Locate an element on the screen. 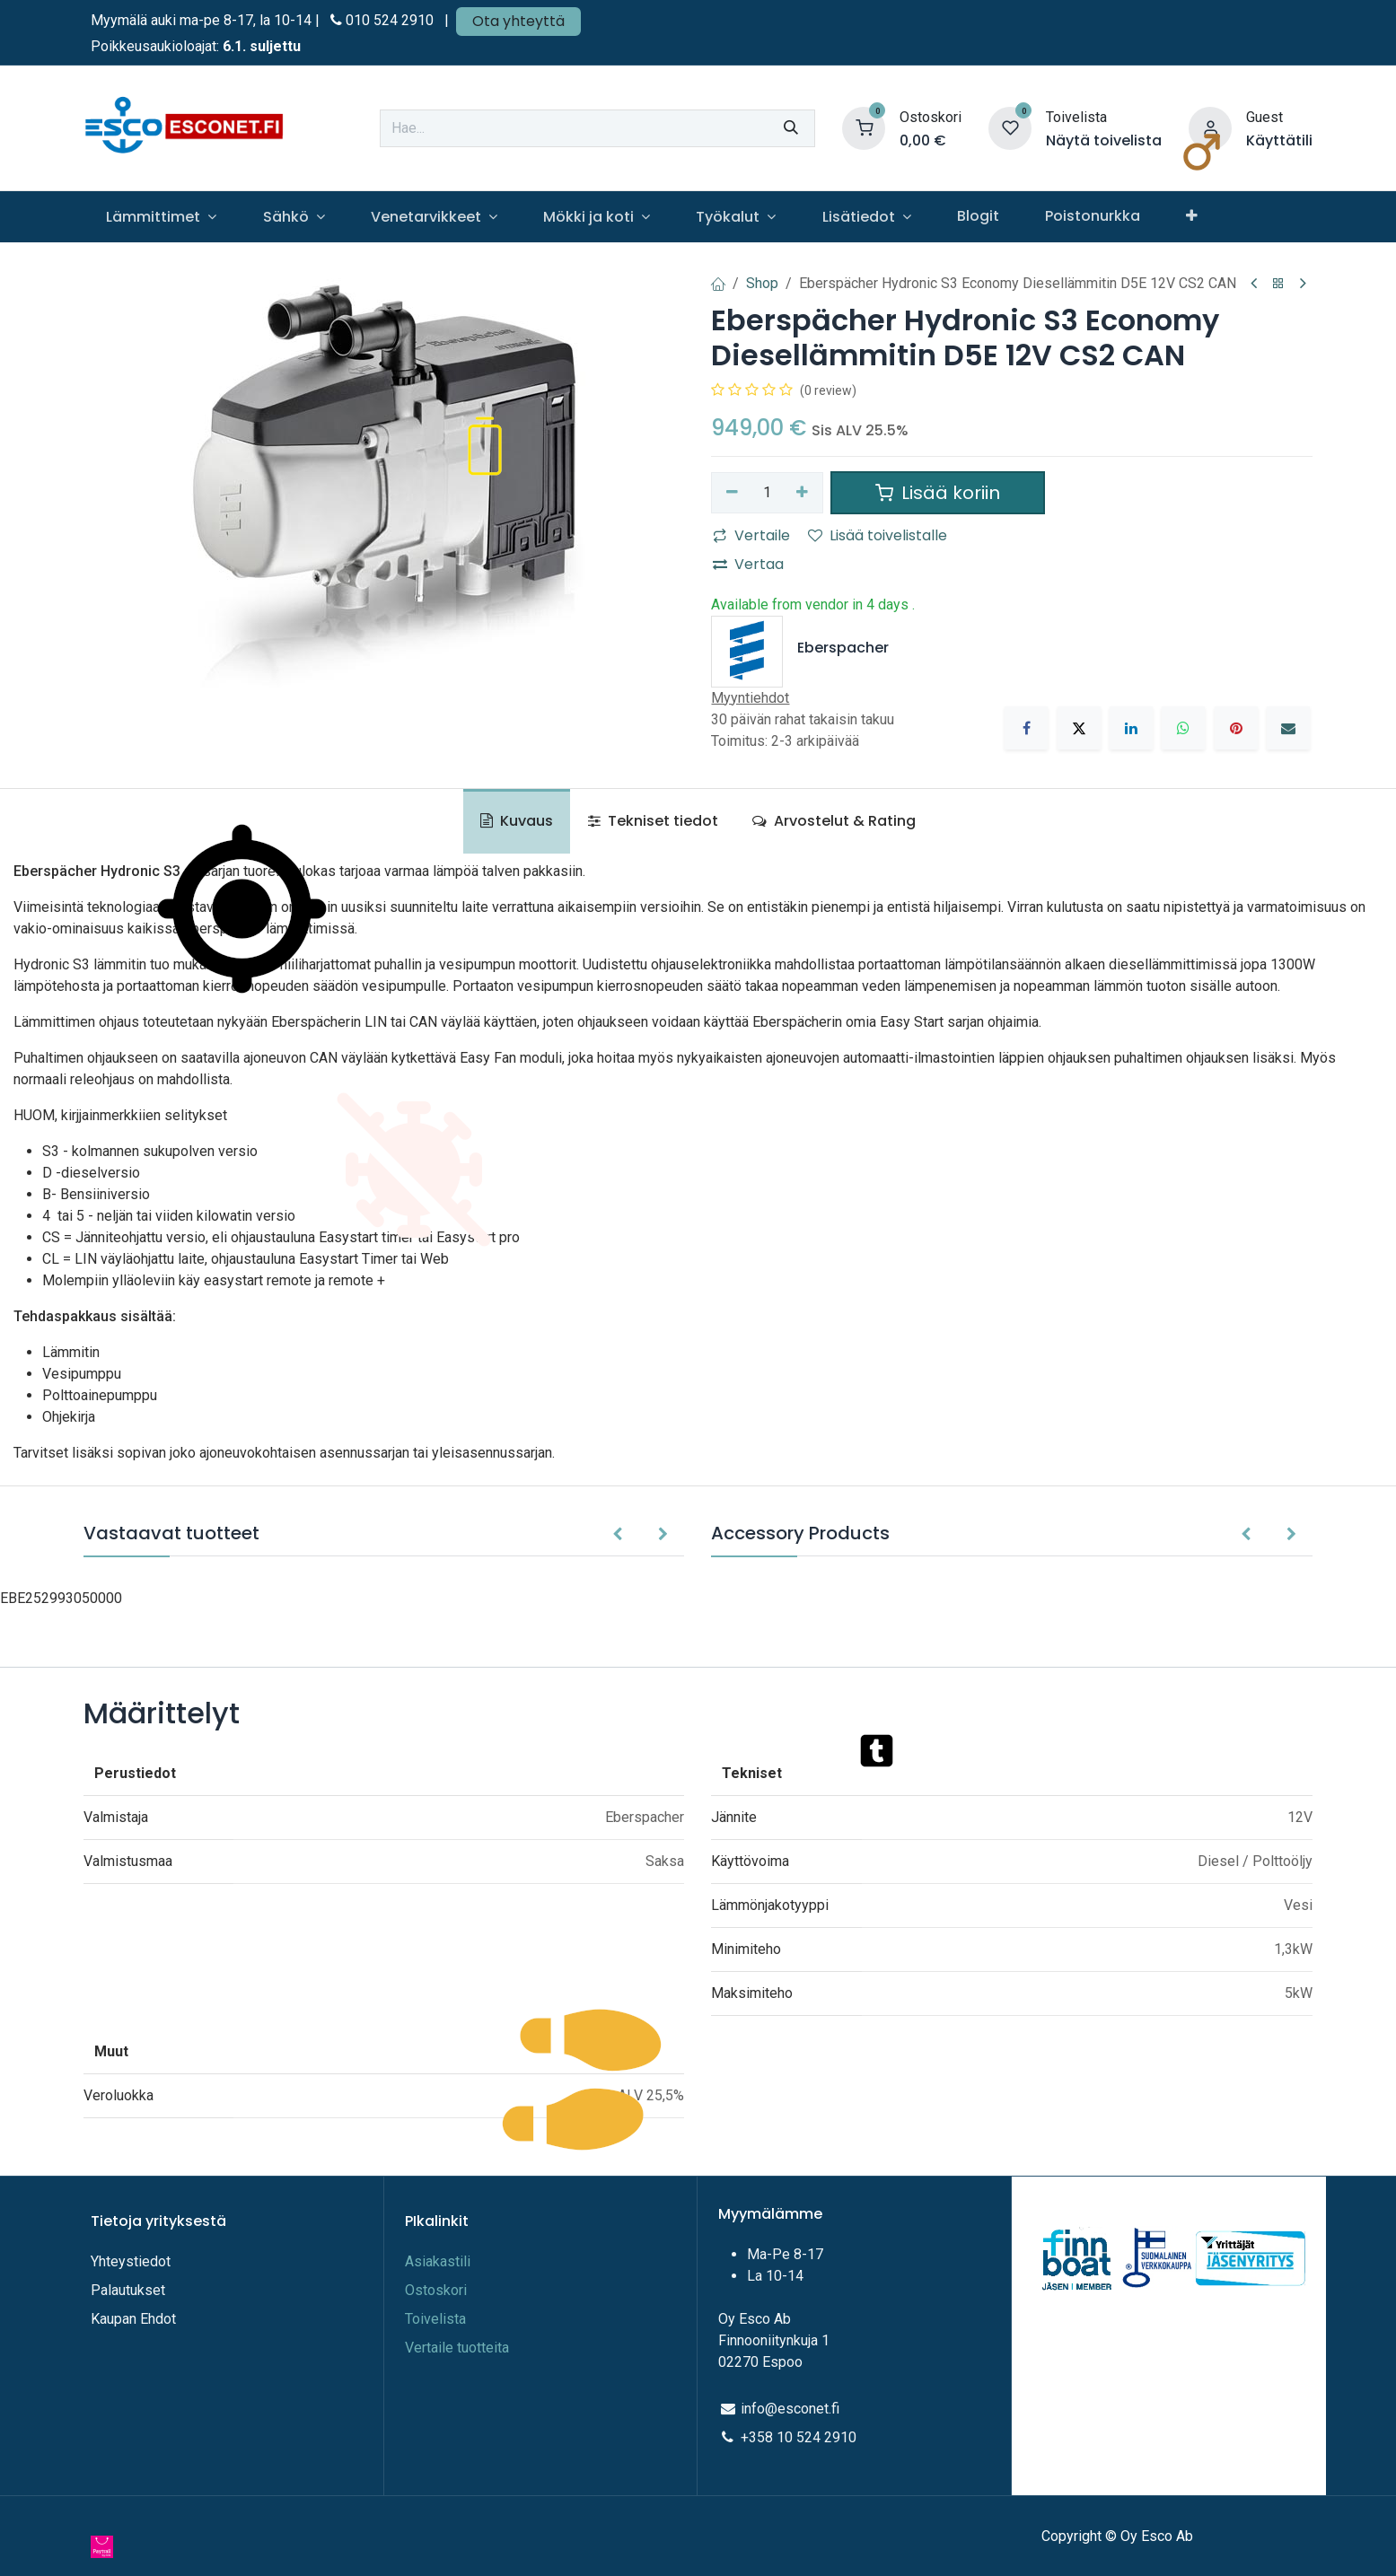  center map on current location is located at coordinates (241, 908).